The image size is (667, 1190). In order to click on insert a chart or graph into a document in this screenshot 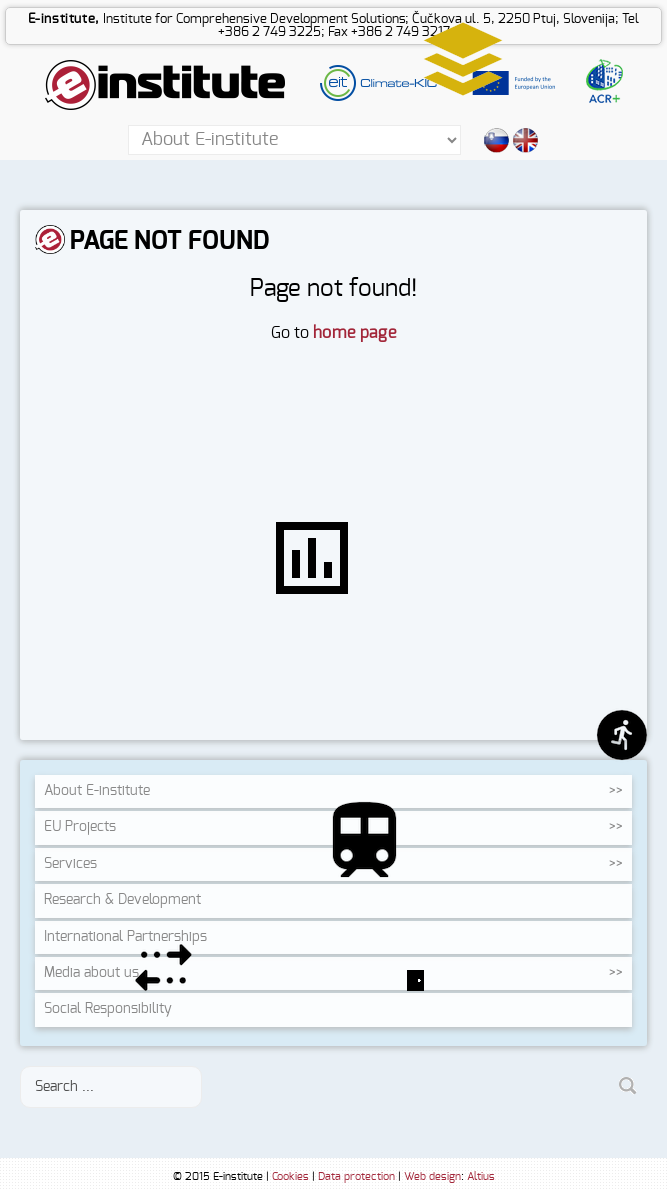, I will do `click(312, 558)`.